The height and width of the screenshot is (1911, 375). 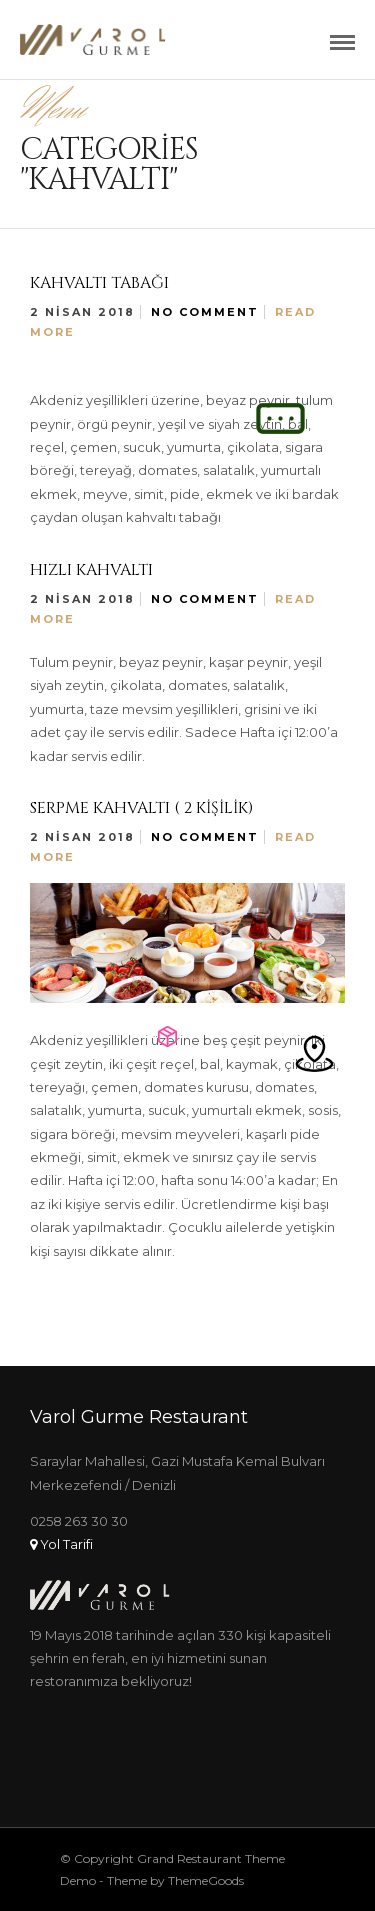 I want to click on view location area or region, so click(x=314, y=1054).